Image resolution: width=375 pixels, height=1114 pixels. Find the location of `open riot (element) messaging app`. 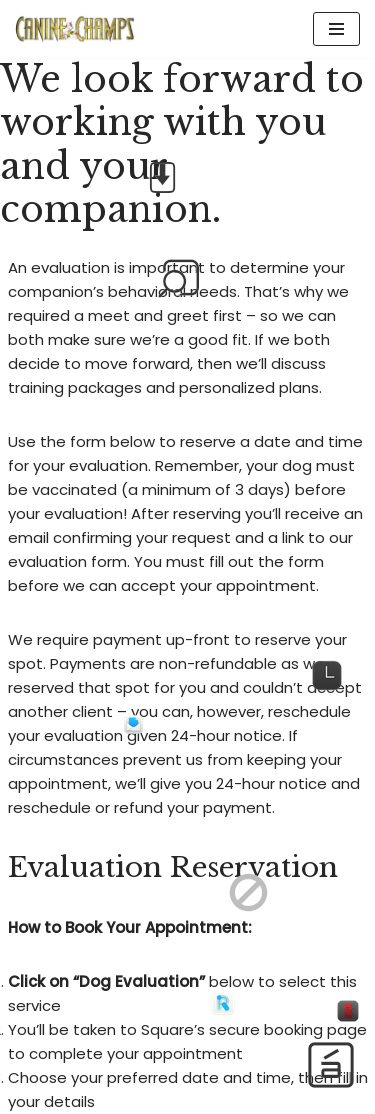

open riot (element) messaging app is located at coordinates (223, 1003).